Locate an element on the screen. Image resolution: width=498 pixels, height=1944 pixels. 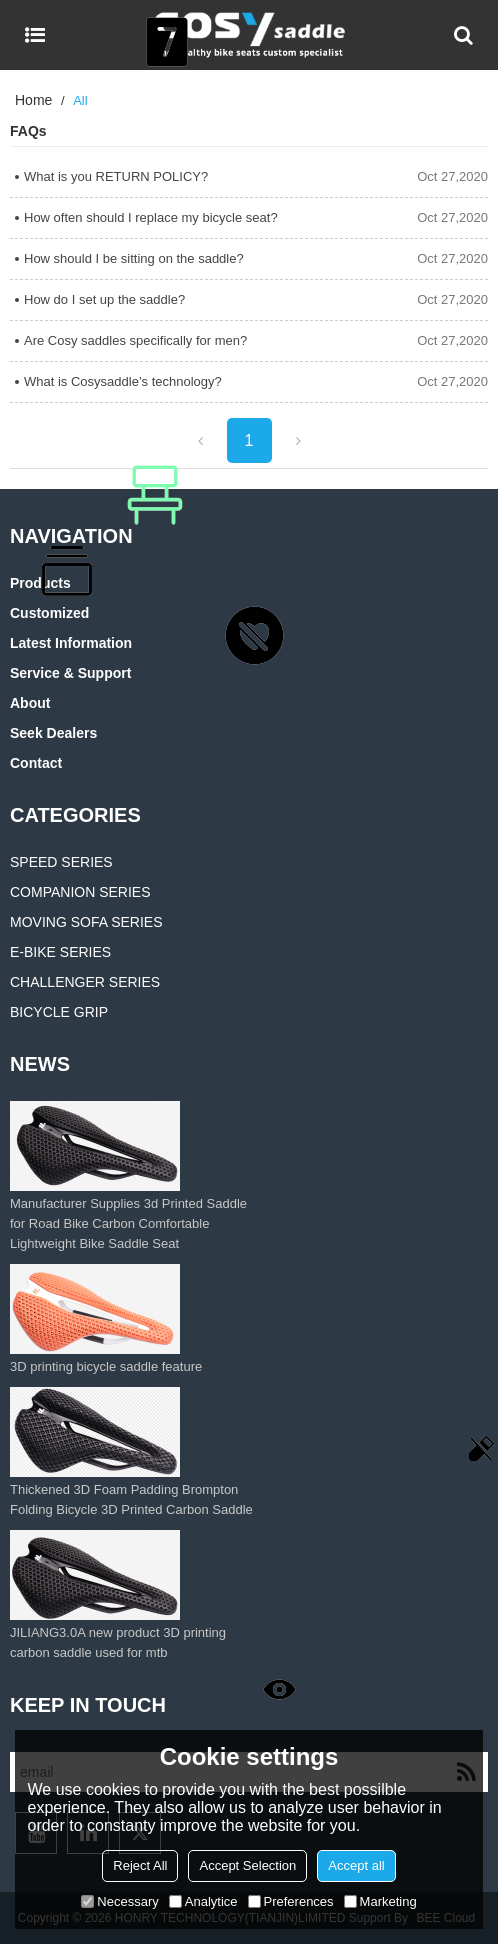
remove from favorites is located at coordinates (254, 635).